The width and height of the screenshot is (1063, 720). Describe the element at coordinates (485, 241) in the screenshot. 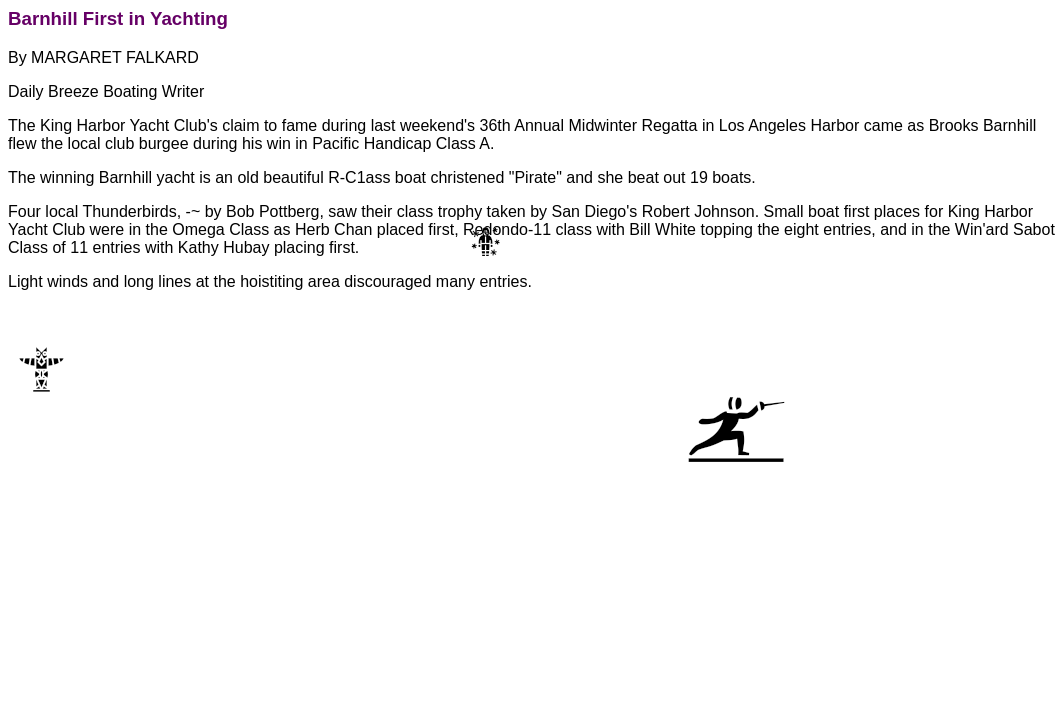

I see `indicates severe winter weather conditions` at that location.